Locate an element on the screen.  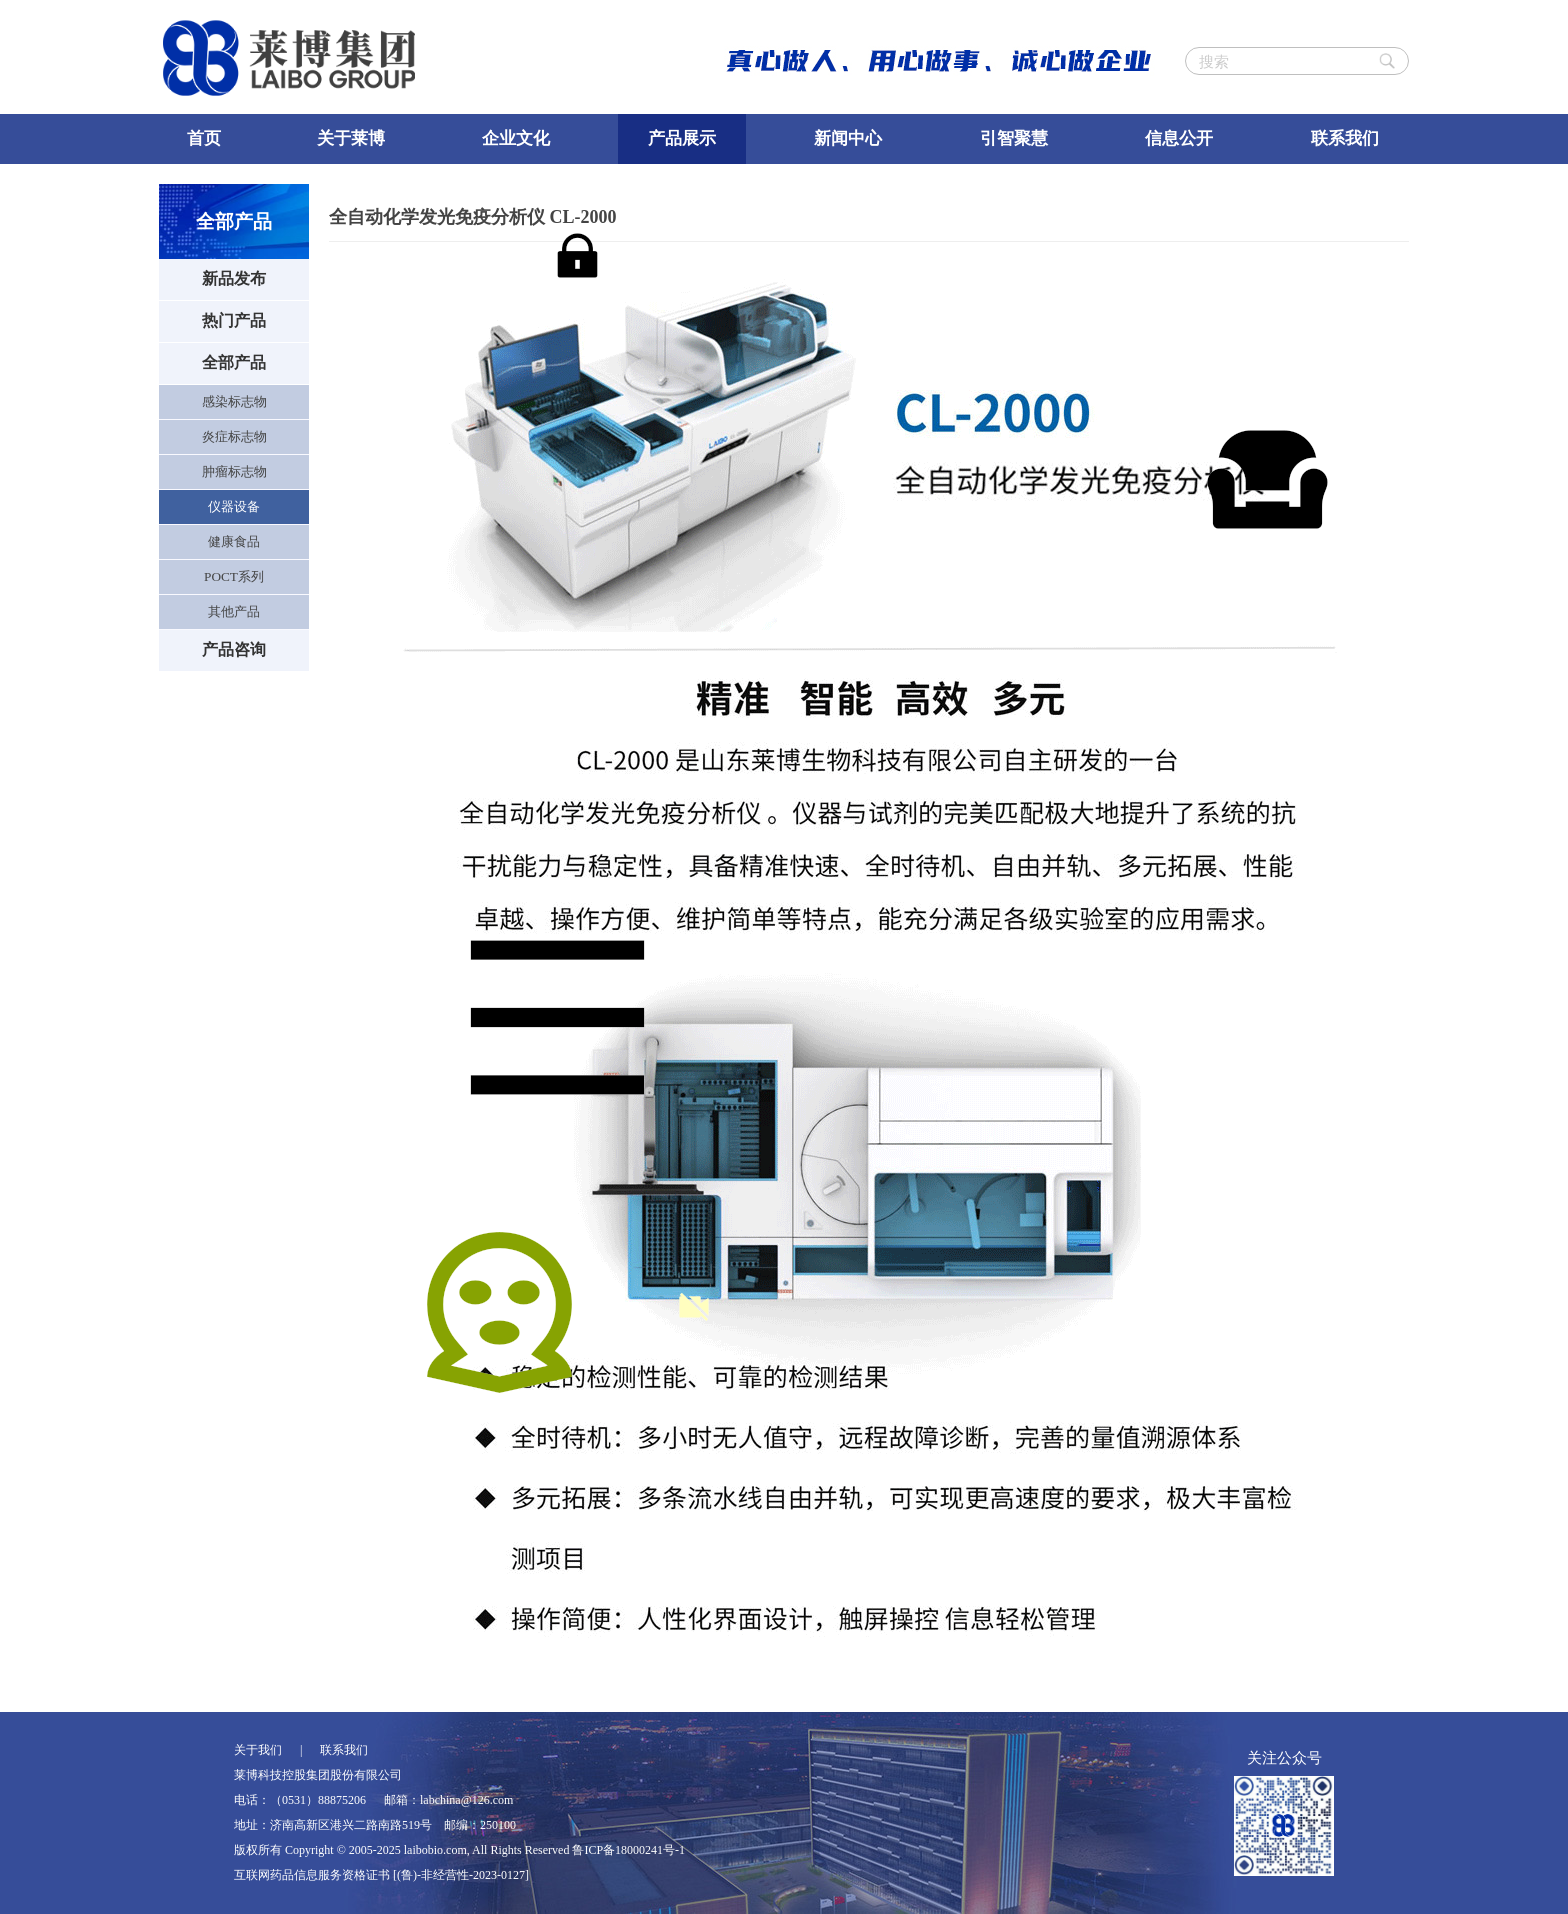
browse furniture or home decor items is located at coordinates (1267, 479).